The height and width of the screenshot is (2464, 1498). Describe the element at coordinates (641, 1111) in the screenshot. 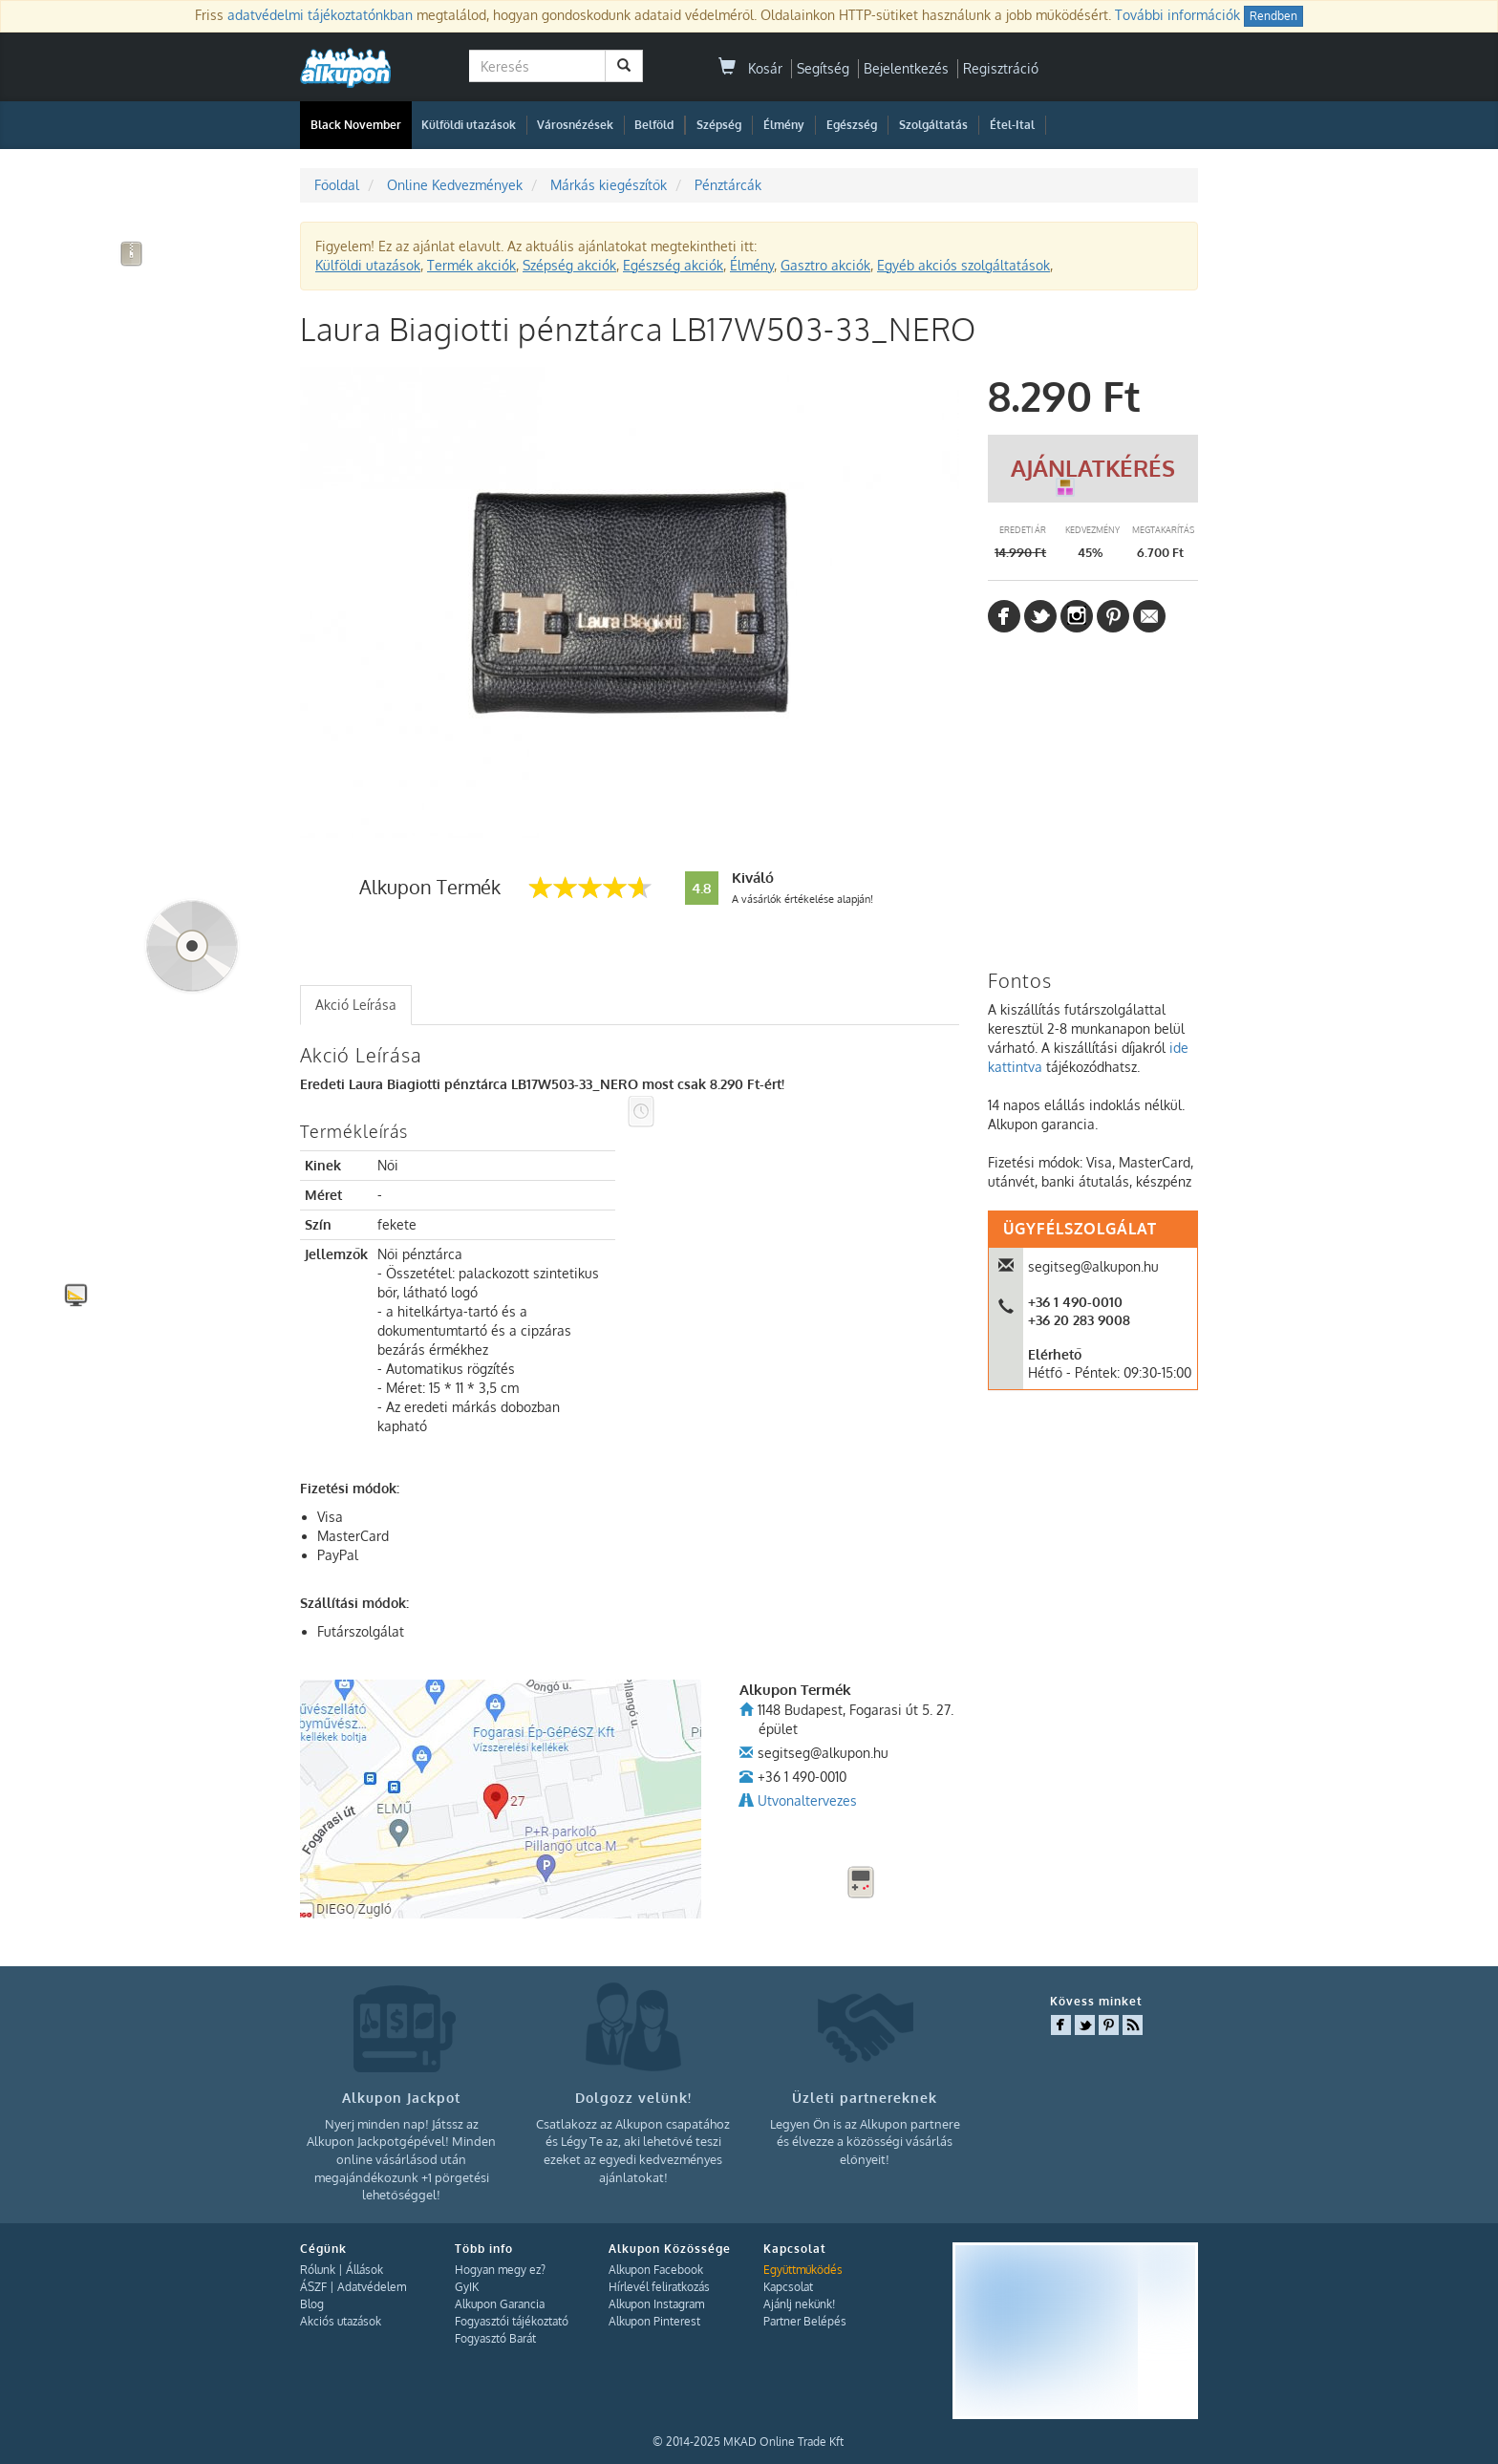

I see `image is currently loading` at that location.